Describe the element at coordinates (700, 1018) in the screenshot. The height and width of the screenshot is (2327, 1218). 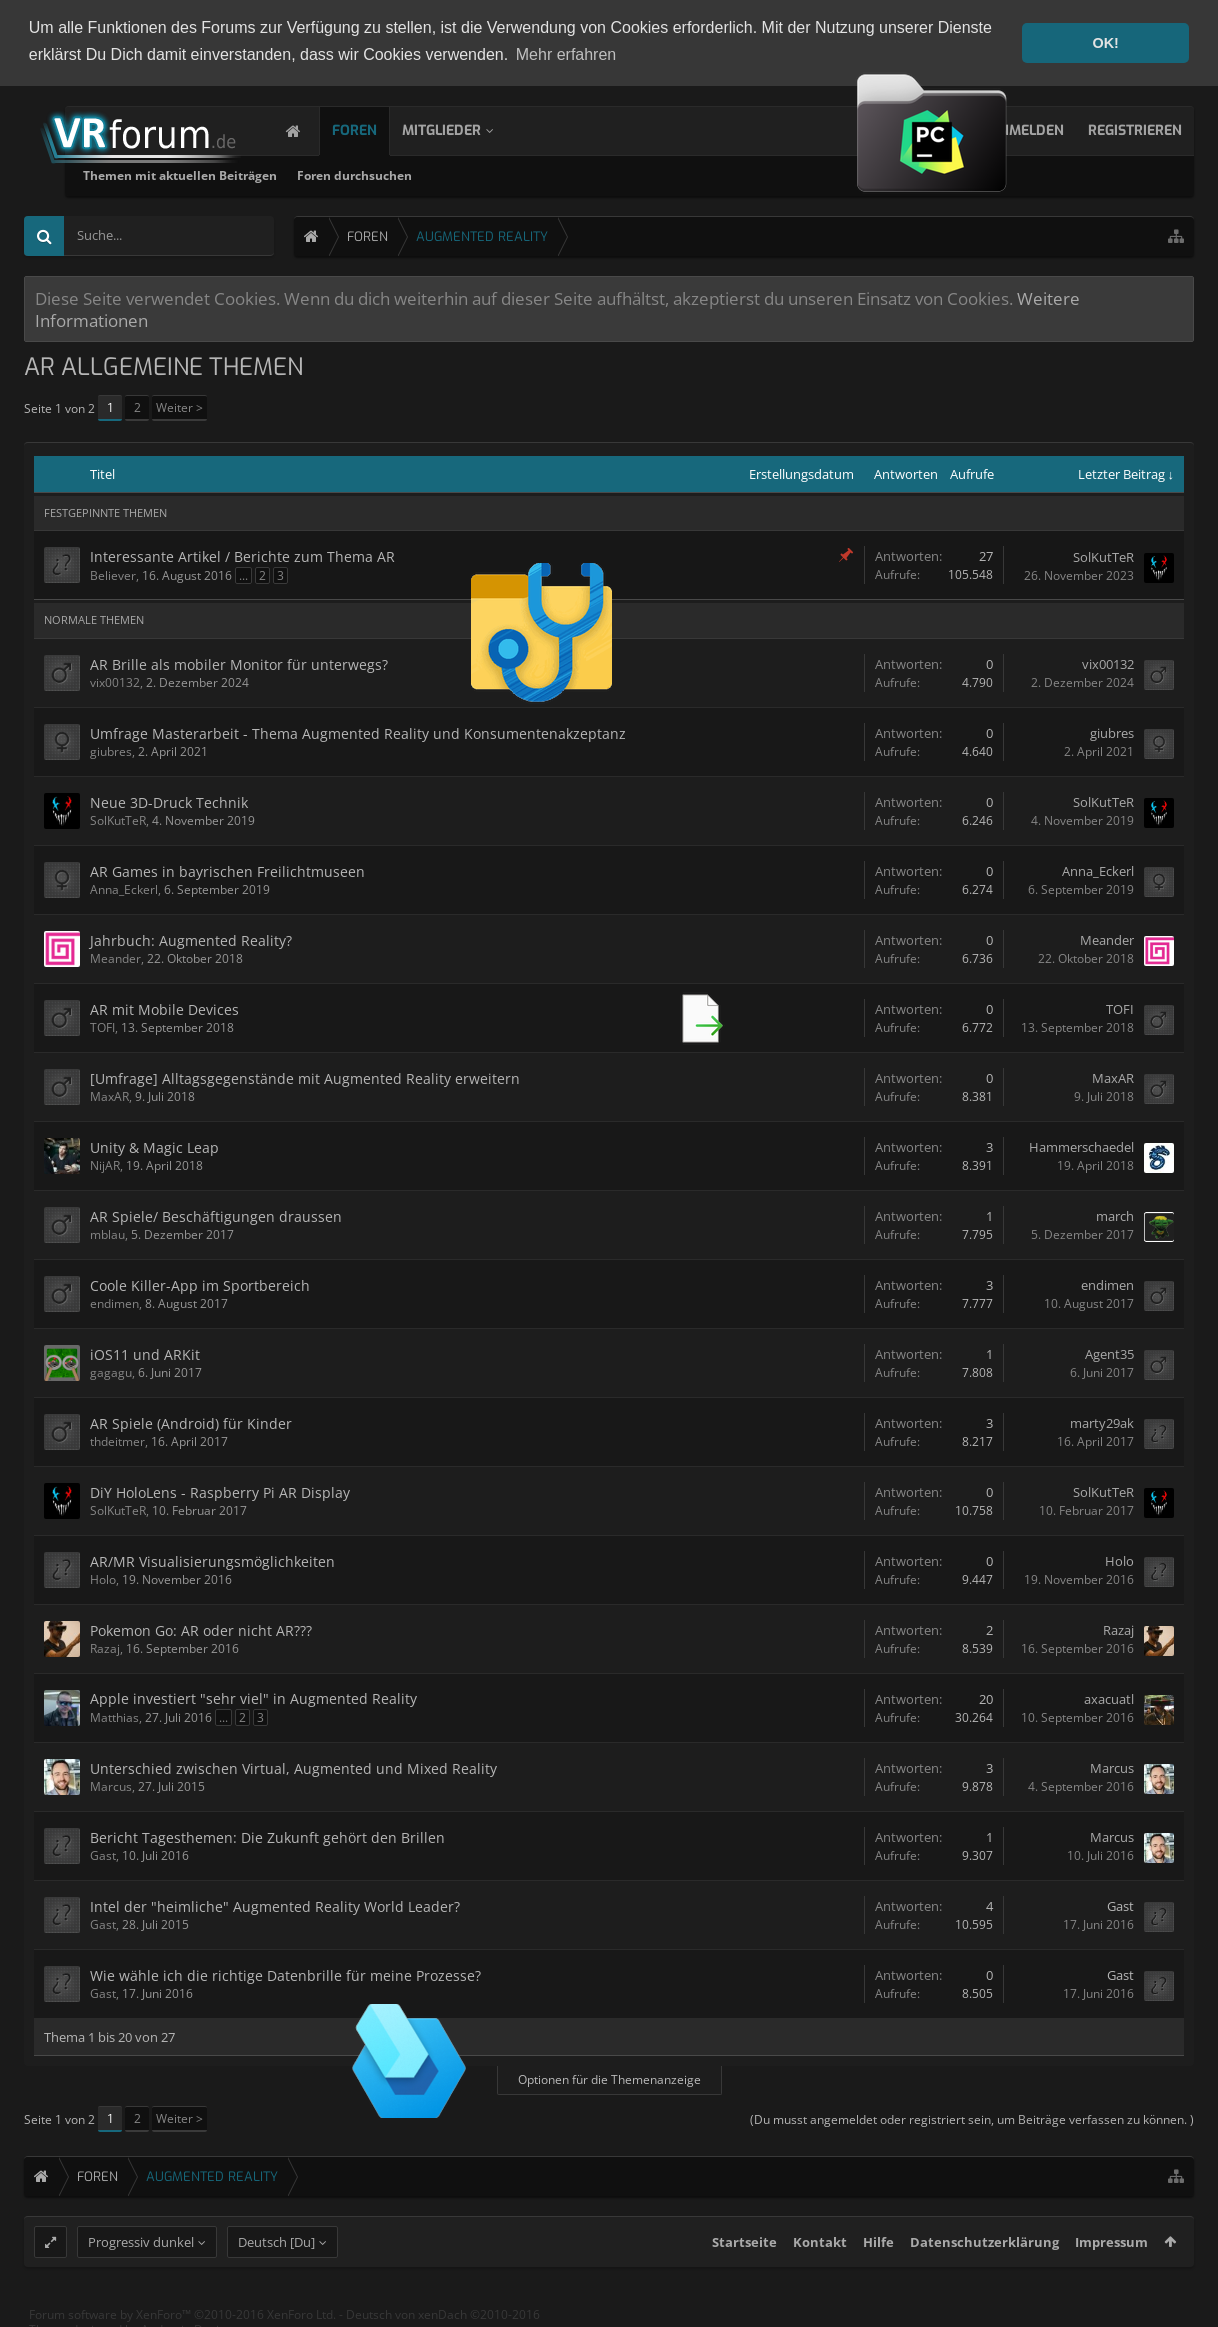
I see `move file to another location` at that location.